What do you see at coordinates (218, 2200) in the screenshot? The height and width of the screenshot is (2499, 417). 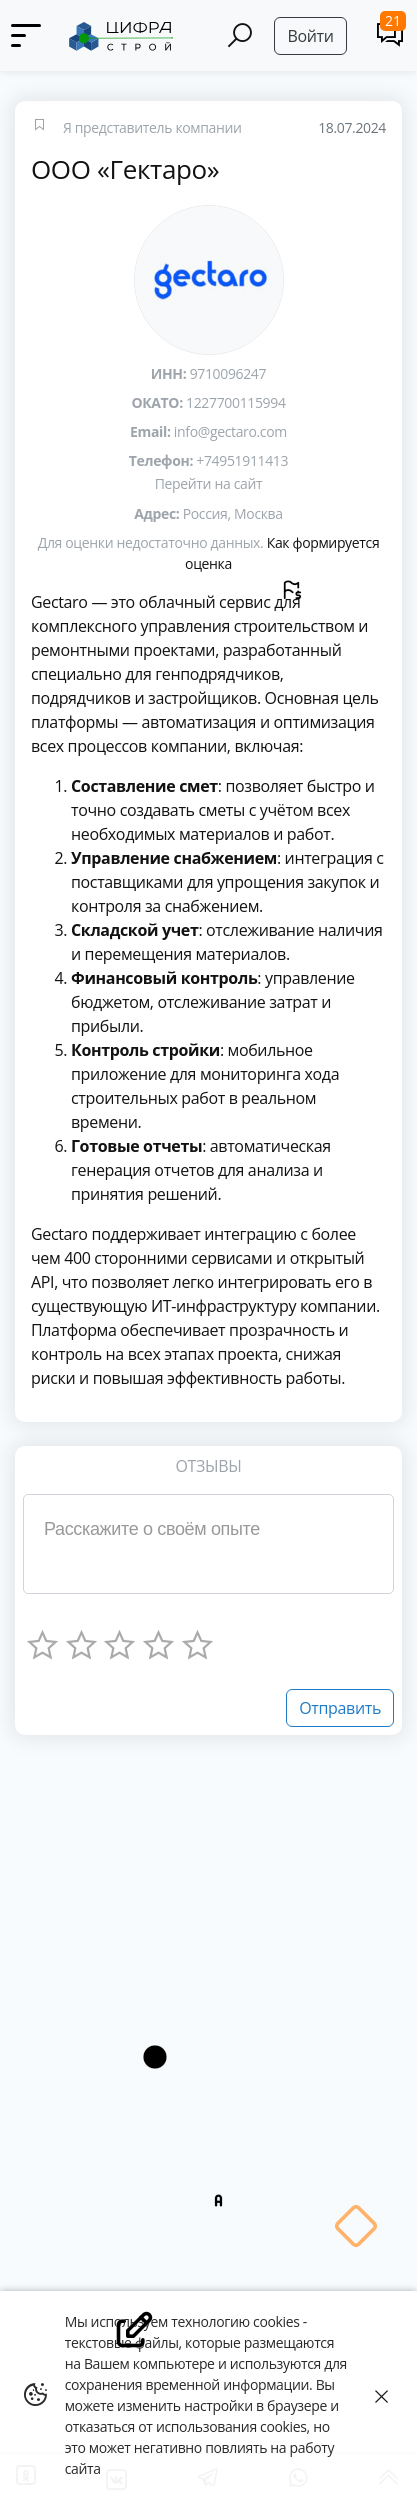 I see `adjust text or font settings` at bounding box center [218, 2200].